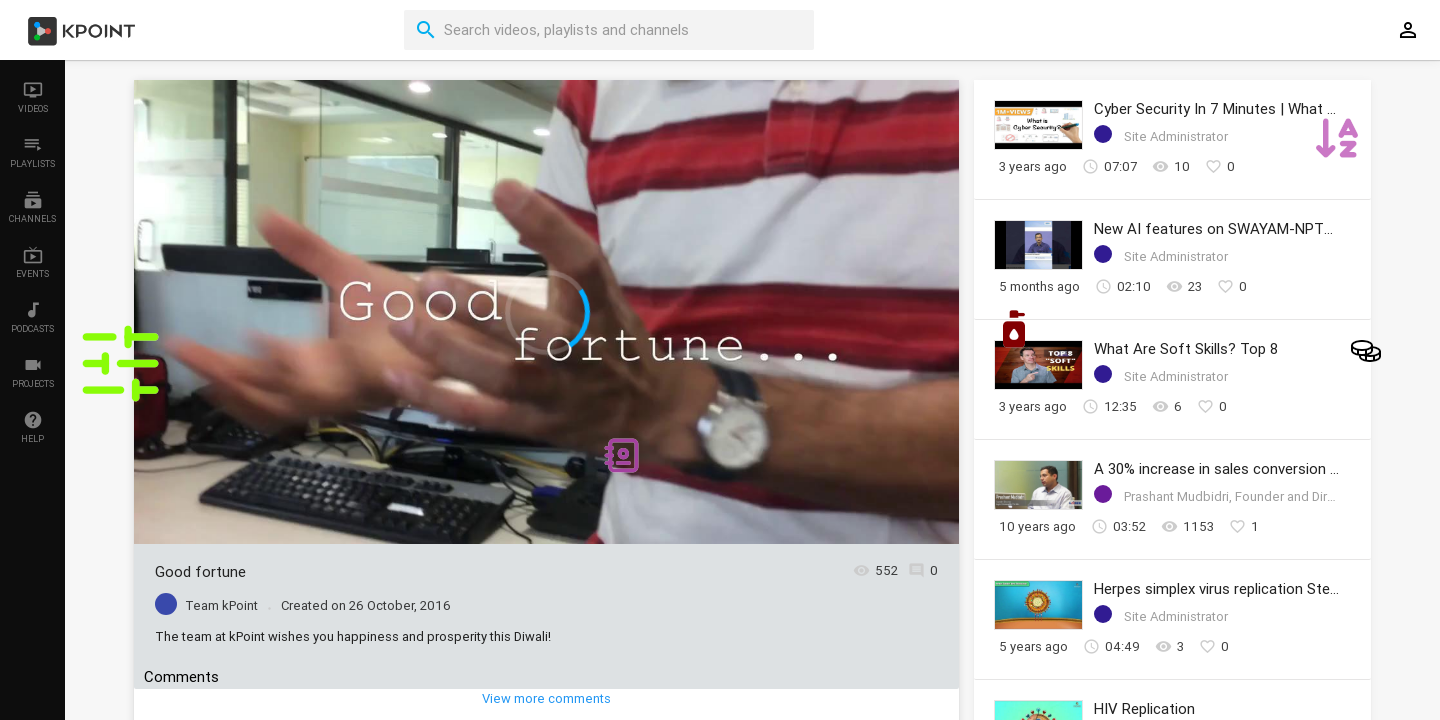 Image resolution: width=1440 pixels, height=720 pixels. Describe the element at coordinates (1337, 138) in the screenshot. I see `sort items alphabetically from A to Z` at that location.